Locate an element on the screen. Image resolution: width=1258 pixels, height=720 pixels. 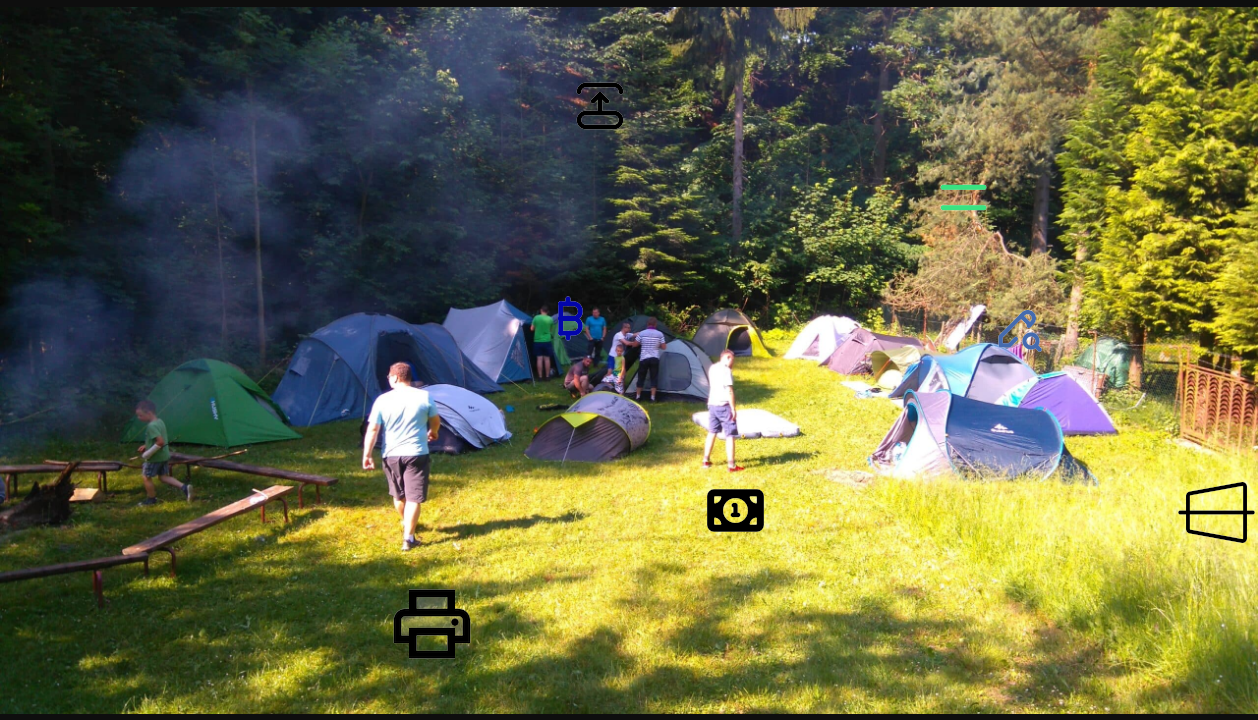
move element to top layer is located at coordinates (600, 106).